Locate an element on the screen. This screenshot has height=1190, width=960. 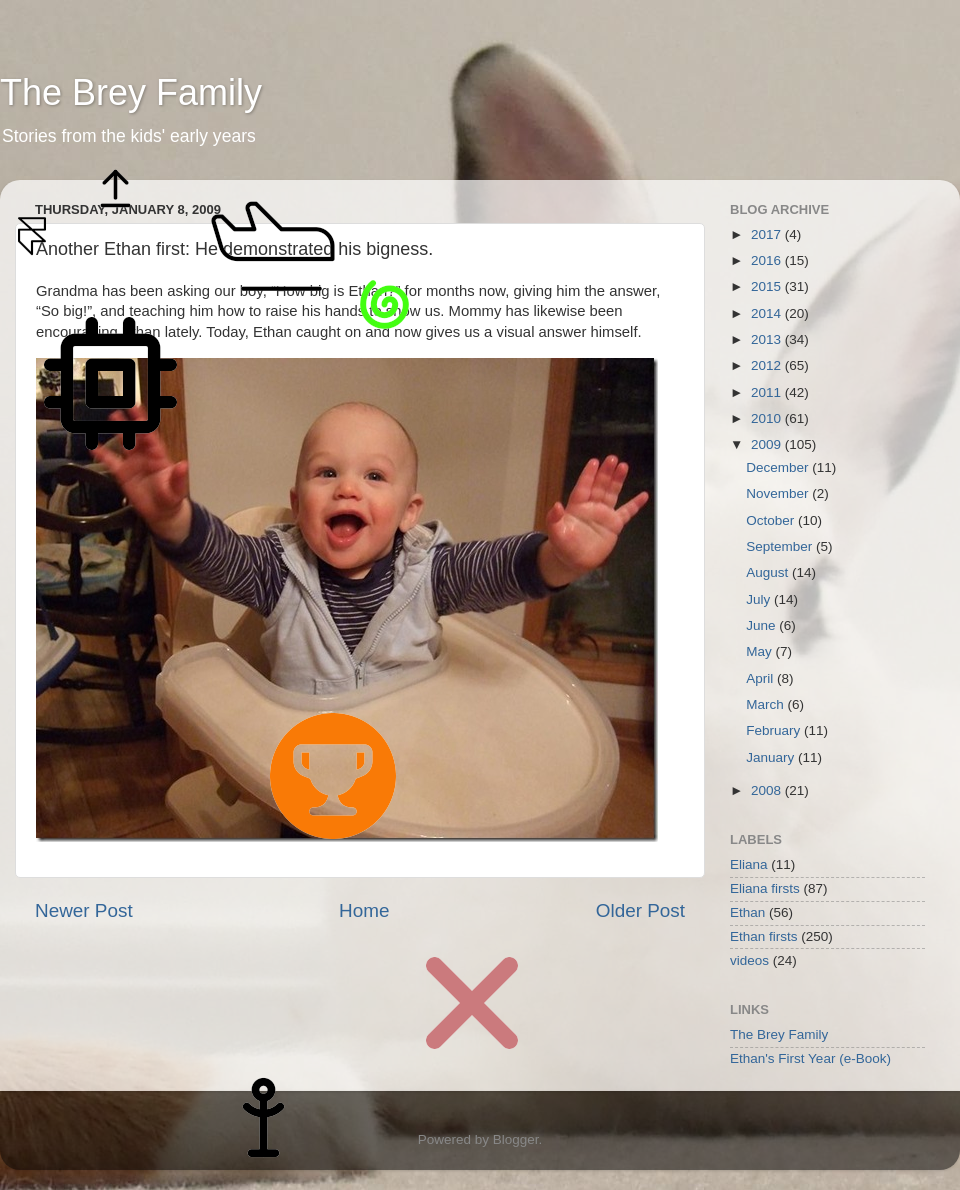
open framer app is located at coordinates (32, 234).